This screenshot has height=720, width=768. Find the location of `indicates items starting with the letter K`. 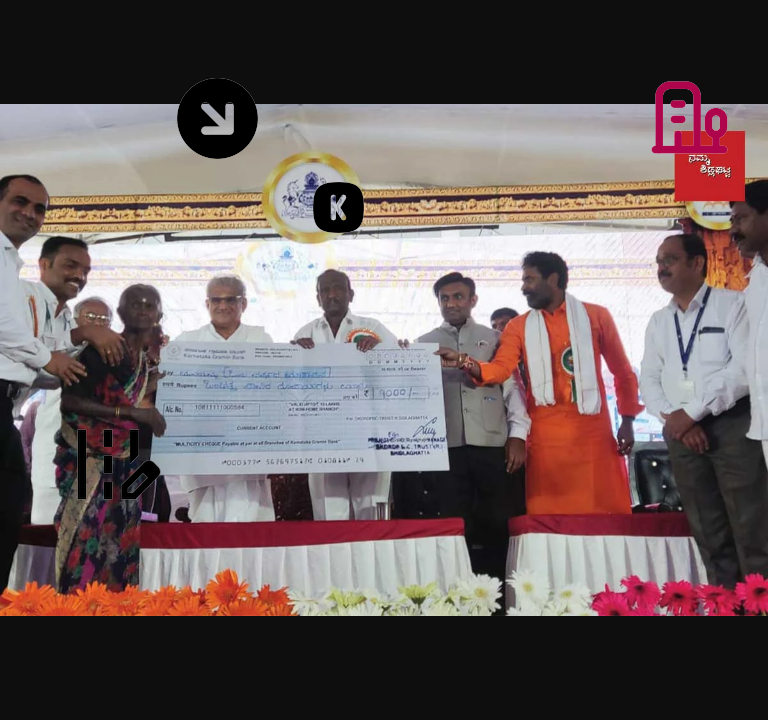

indicates items starting with the letter K is located at coordinates (338, 207).